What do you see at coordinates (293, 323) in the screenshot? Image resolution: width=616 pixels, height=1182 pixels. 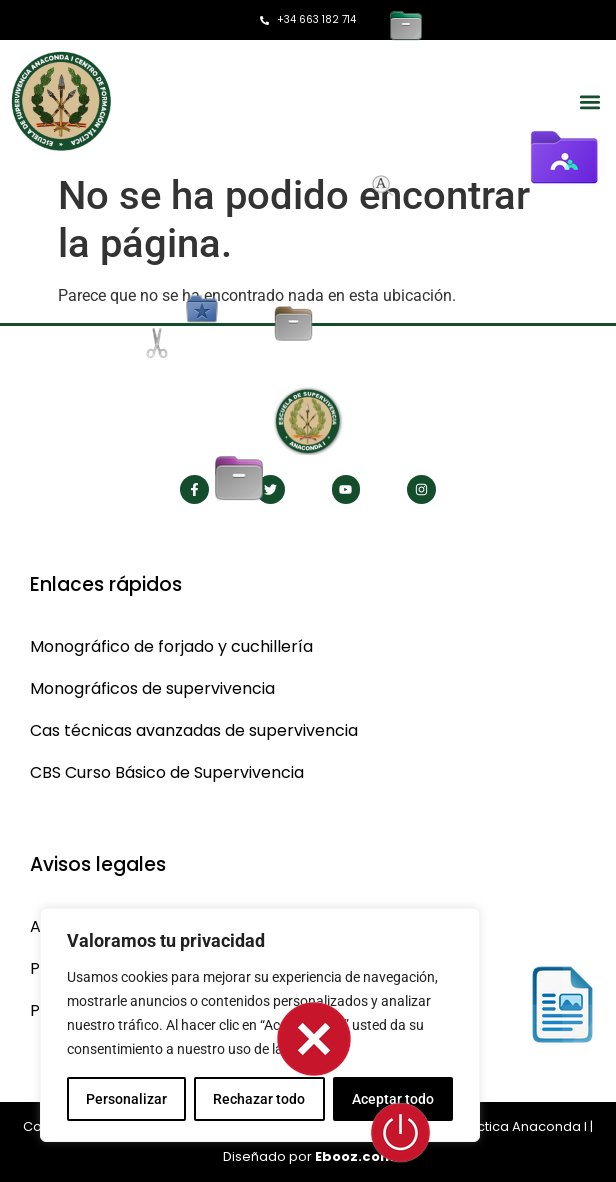 I see `open the file manager application` at bounding box center [293, 323].